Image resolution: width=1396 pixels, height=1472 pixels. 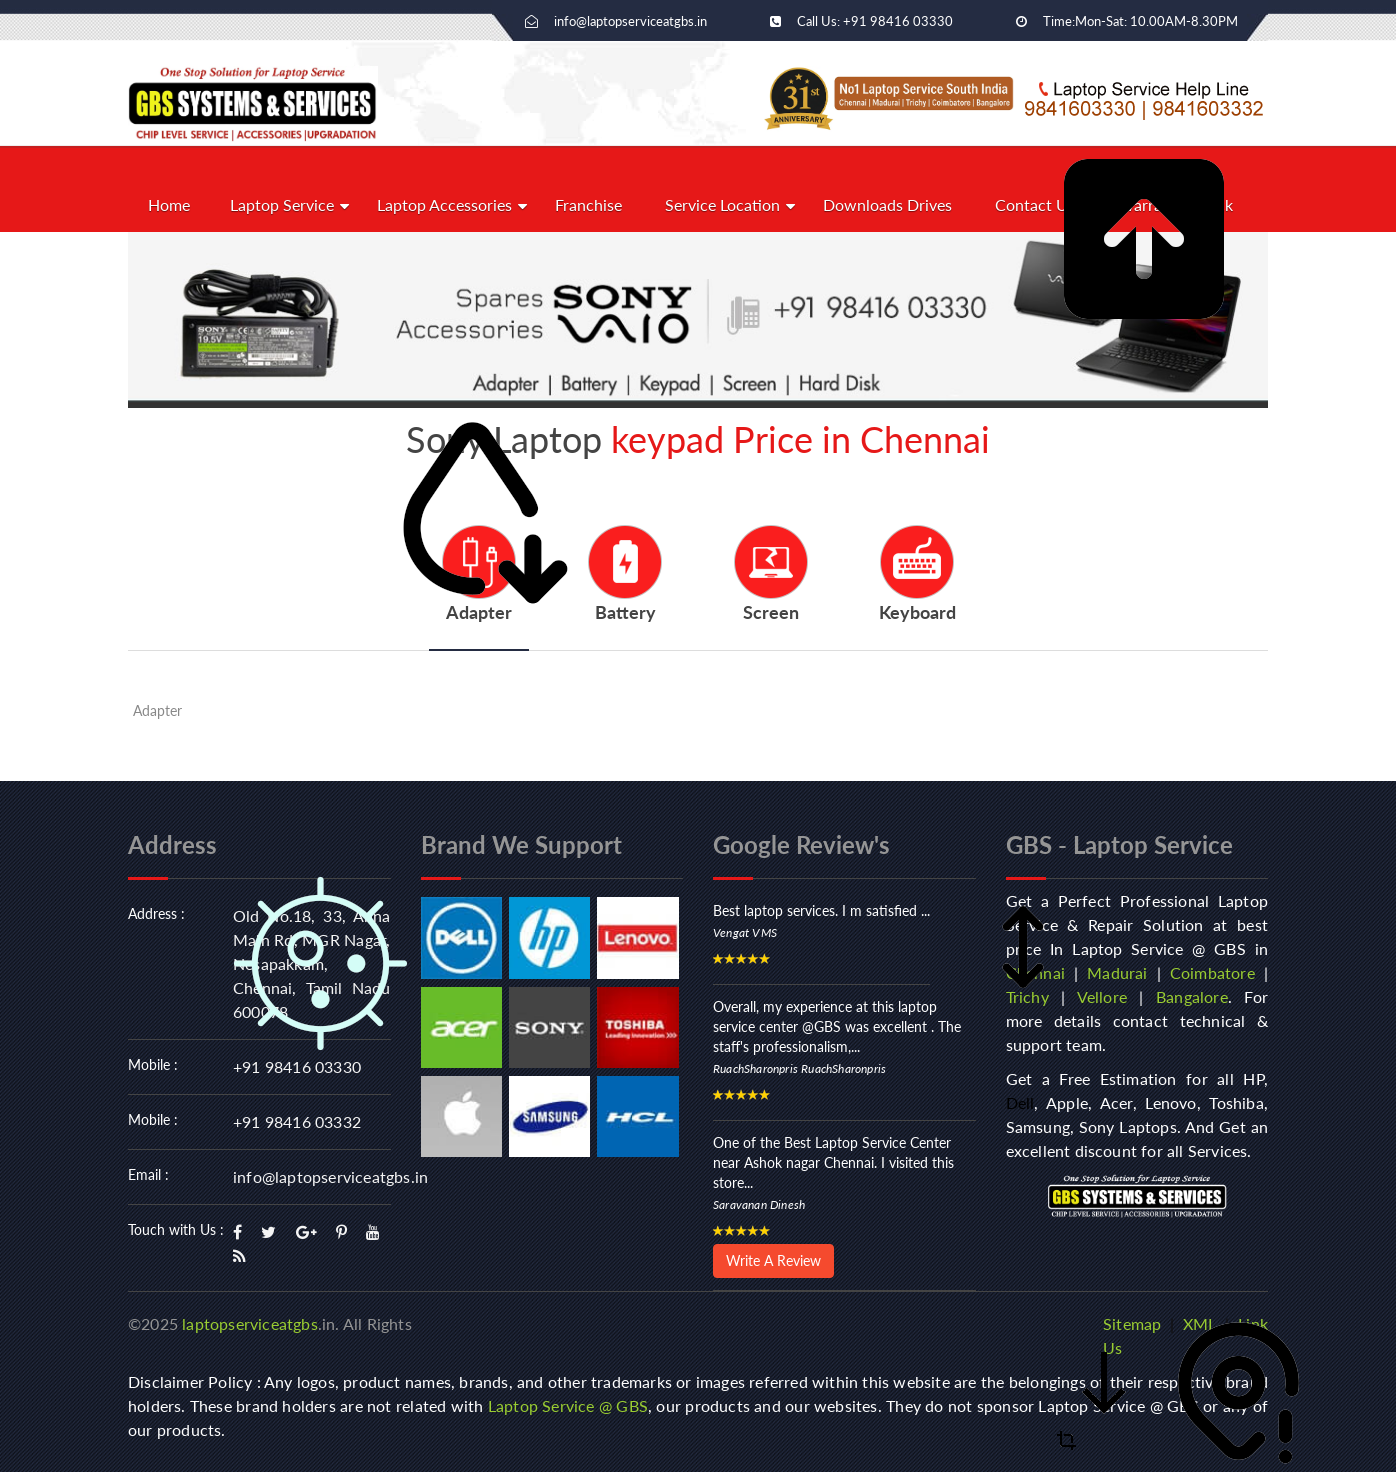 I want to click on navigate or scroll downward, so click(x=1104, y=1383).